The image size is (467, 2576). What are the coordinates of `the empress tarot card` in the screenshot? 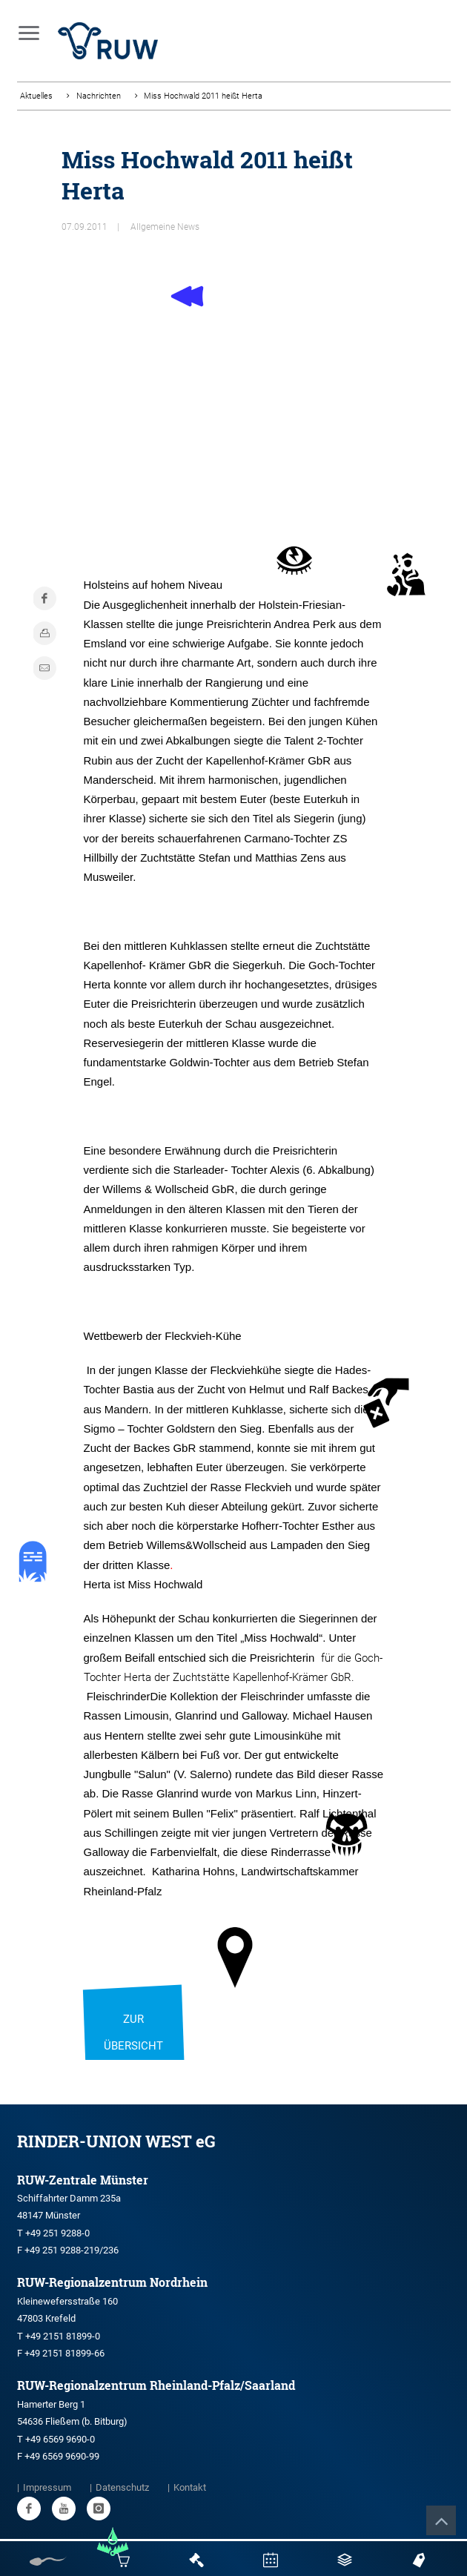 It's located at (407, 574).